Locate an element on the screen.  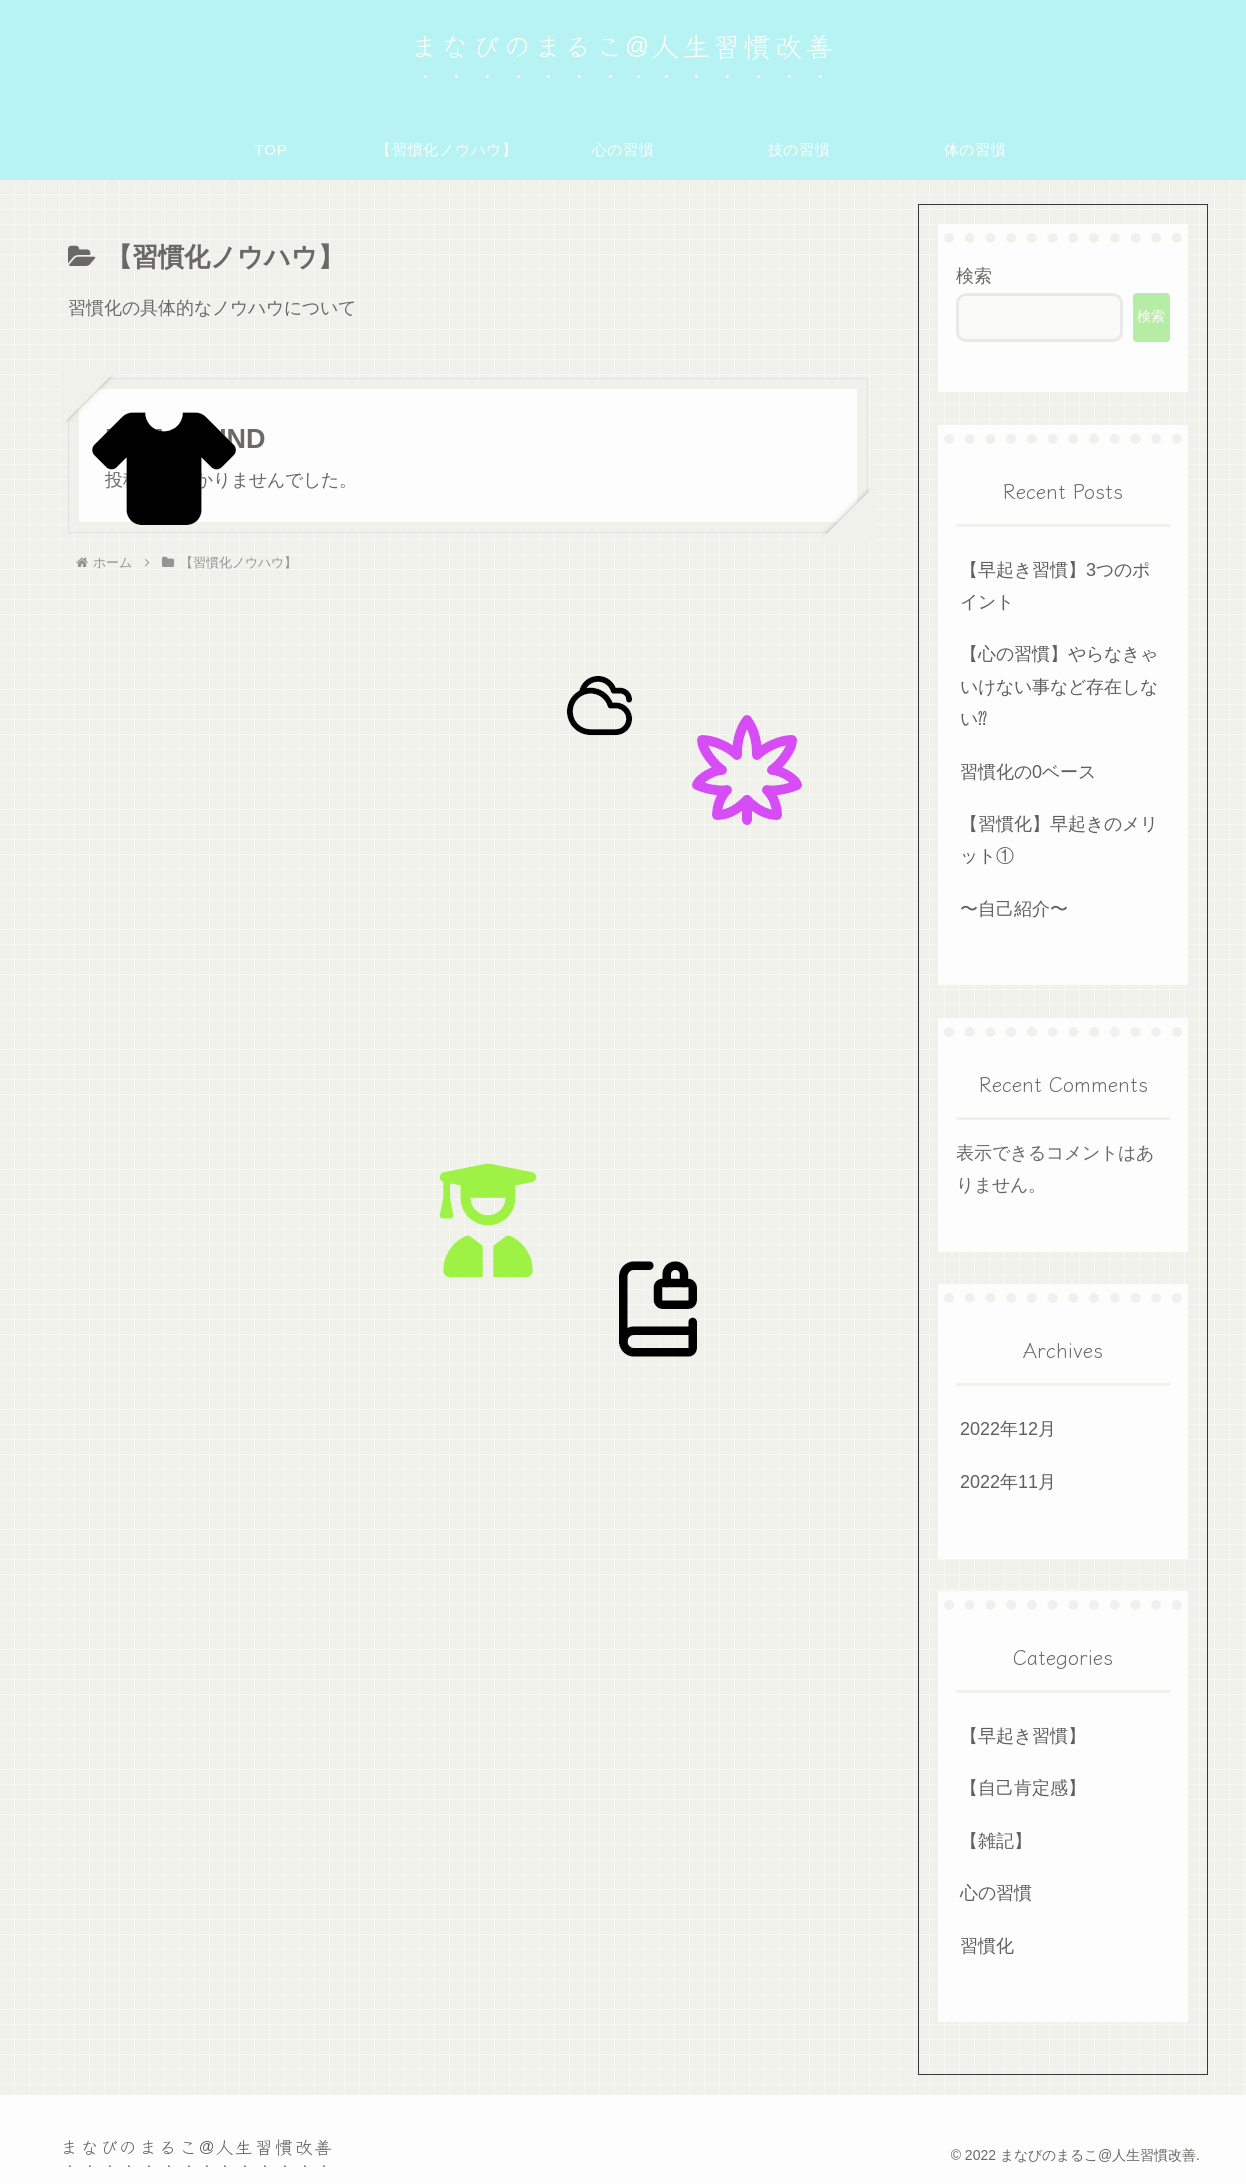
indicates cloudy weather conditions is located at coordinates (599, 705).